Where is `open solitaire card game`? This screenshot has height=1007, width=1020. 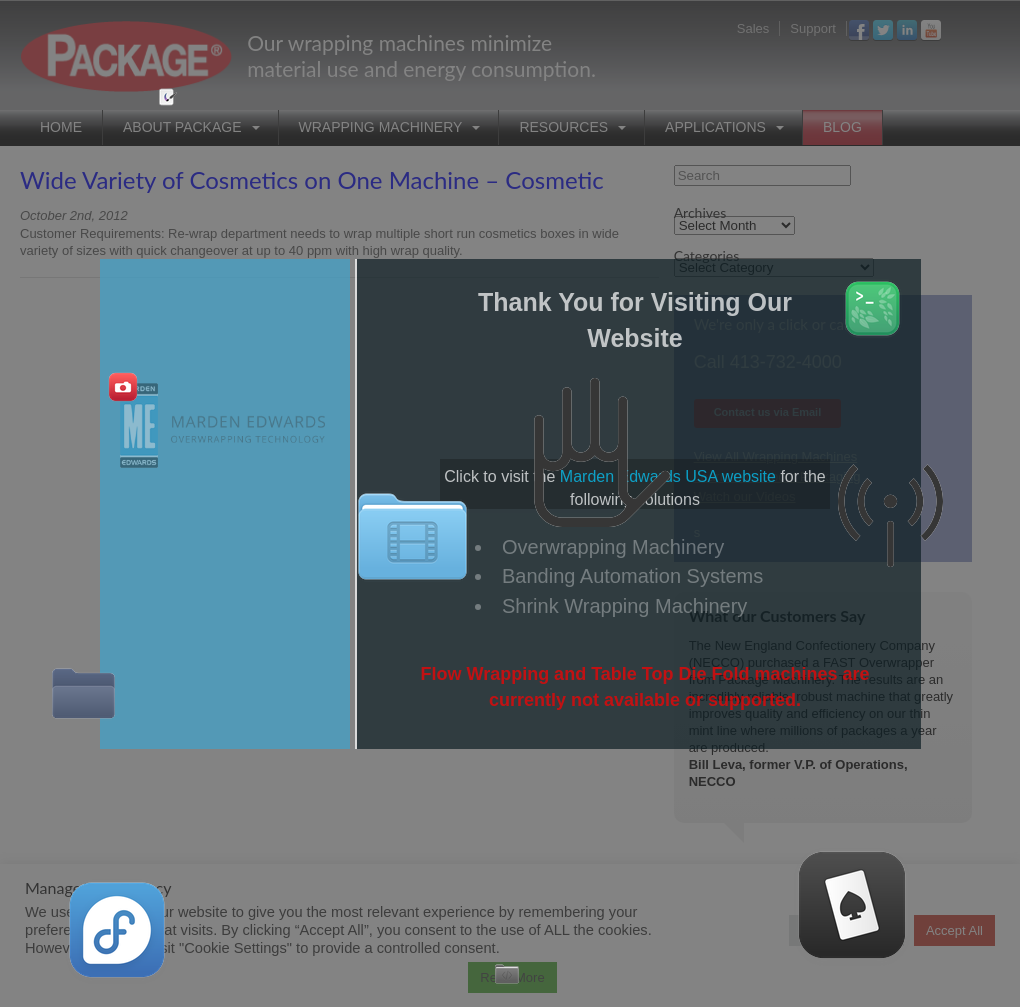
open solitaire card game is located at coordinates (852, 905).